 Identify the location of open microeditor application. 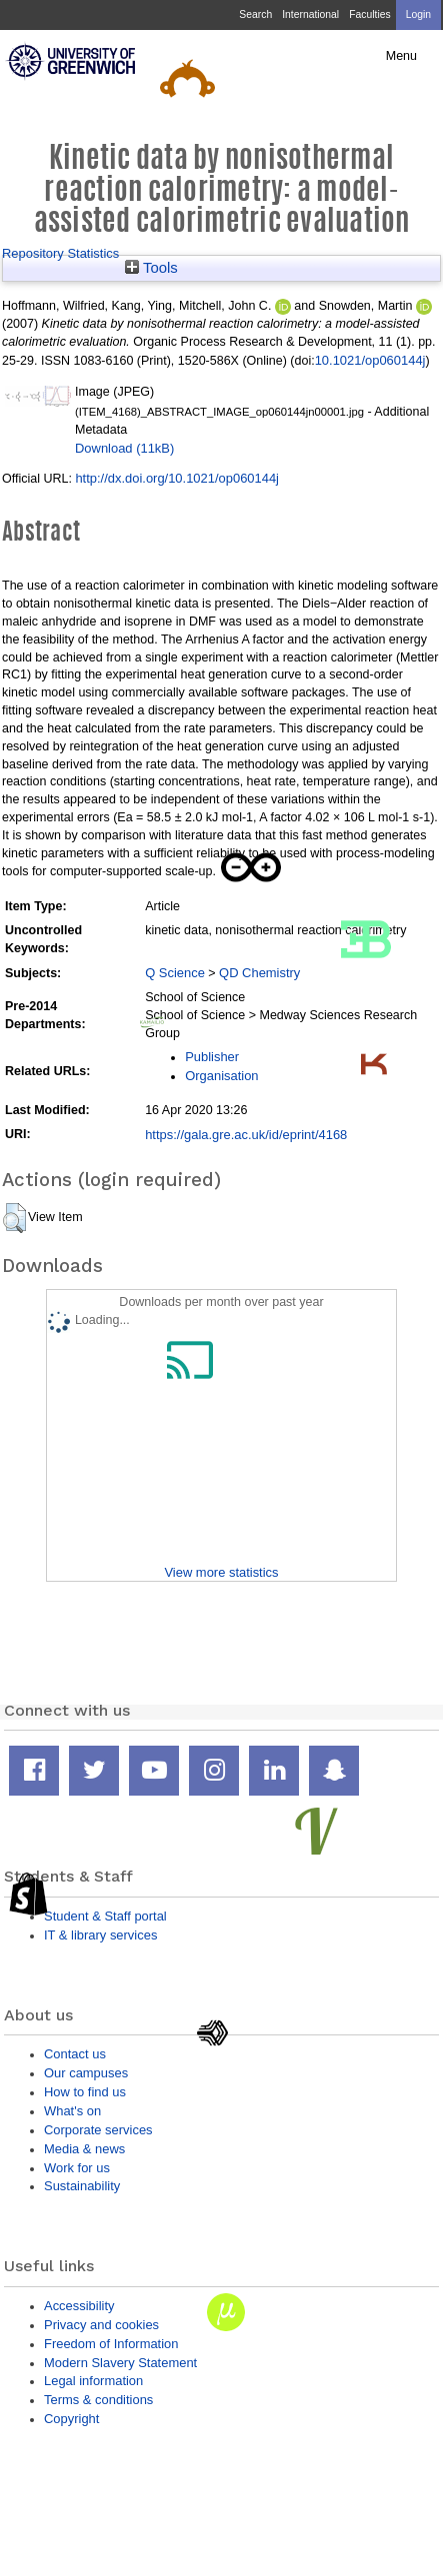
(226, 2312).